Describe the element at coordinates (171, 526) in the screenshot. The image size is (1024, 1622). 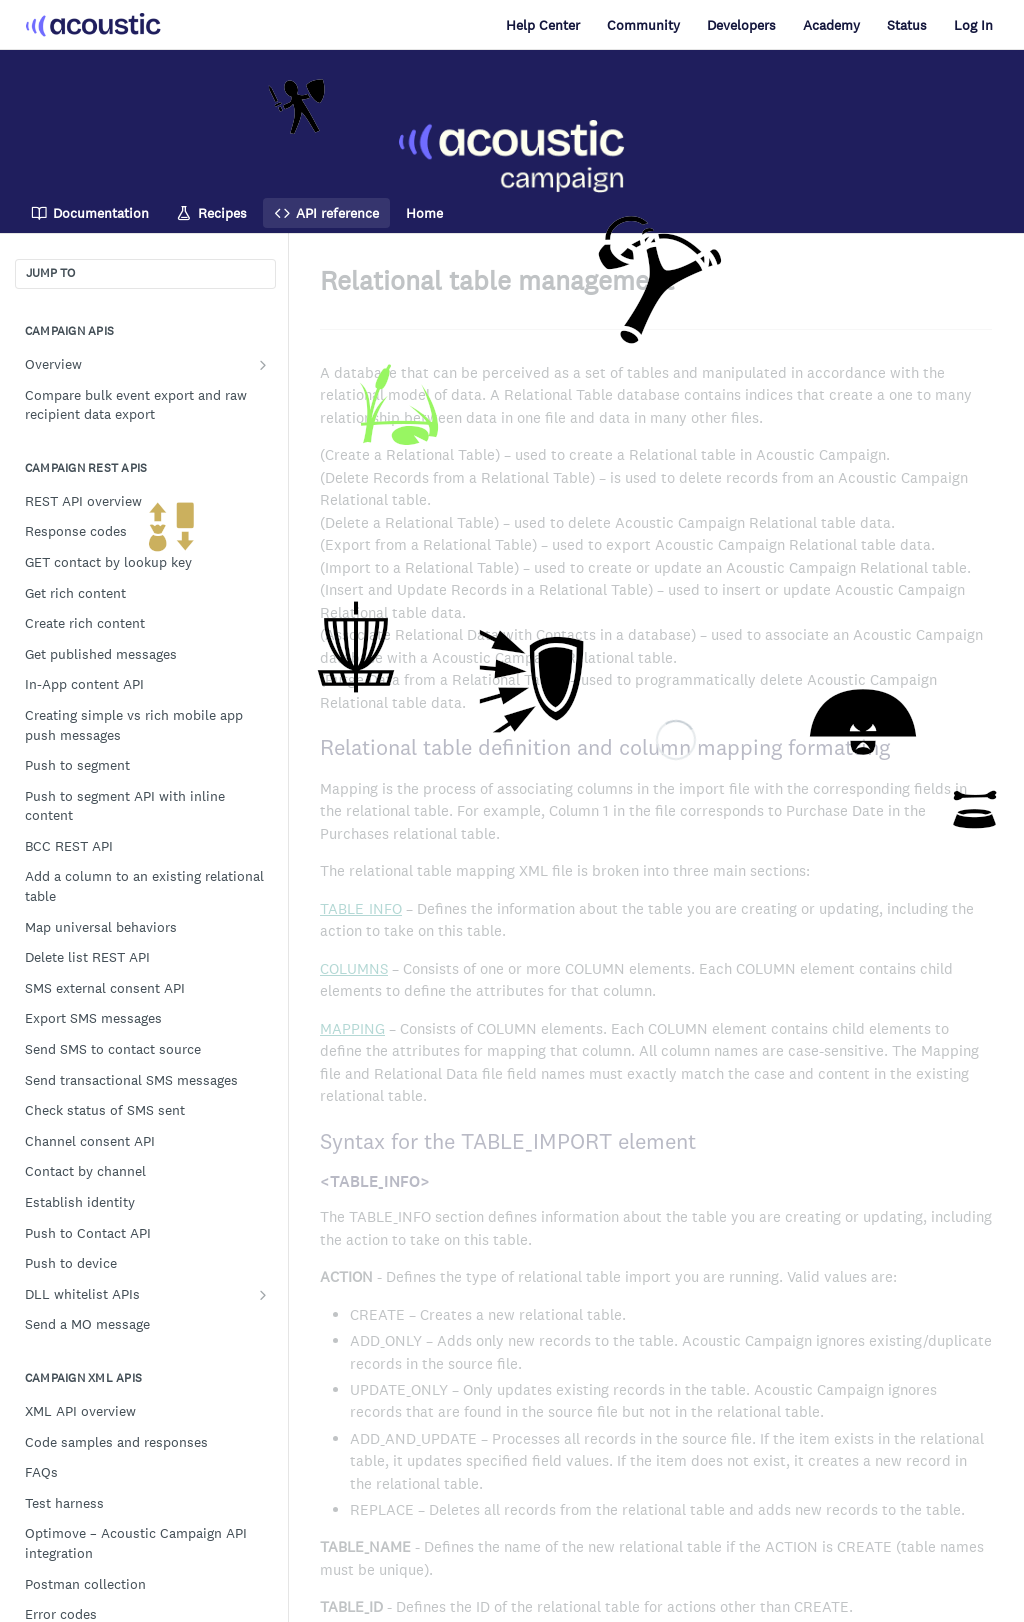
I see `purchase in-game cards or items` at that location.